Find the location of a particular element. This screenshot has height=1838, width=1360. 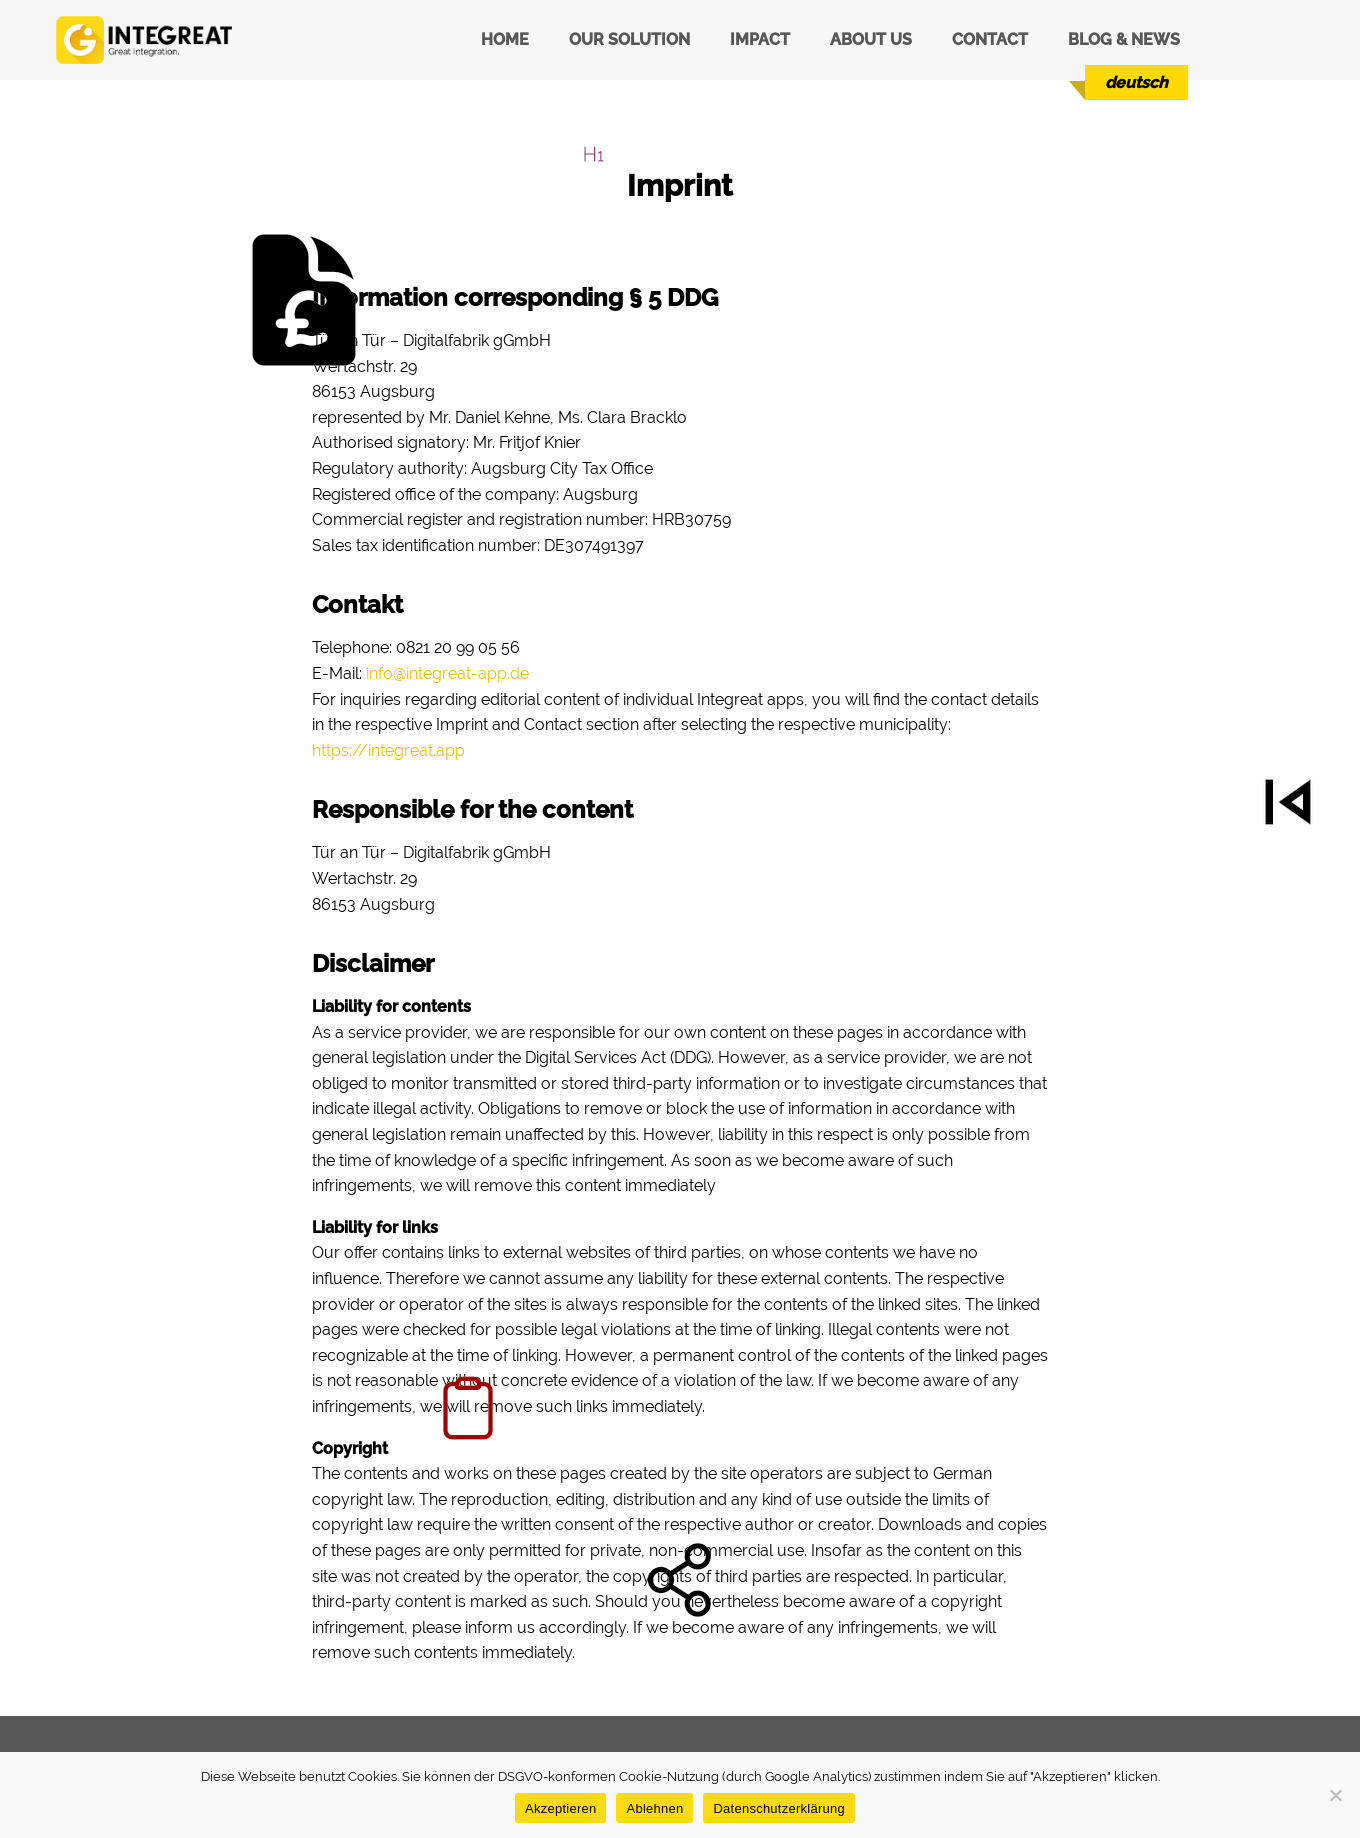

view financial document in pounds is located at coordinates (304, 300).